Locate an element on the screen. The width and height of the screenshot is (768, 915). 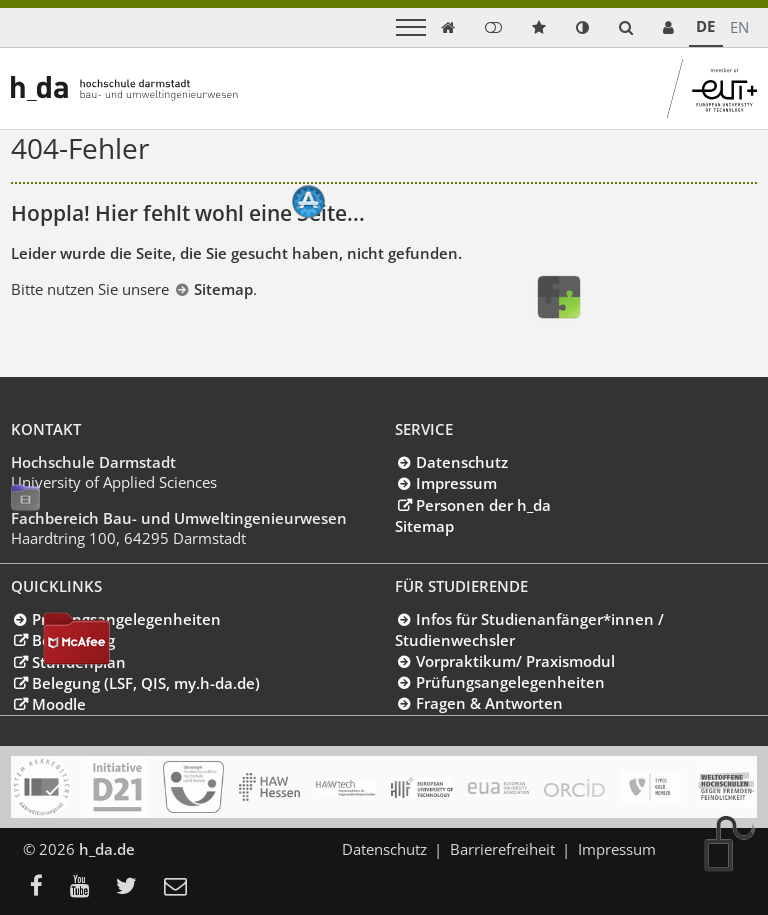
open your videos folder is located at coordinates (25, 497).